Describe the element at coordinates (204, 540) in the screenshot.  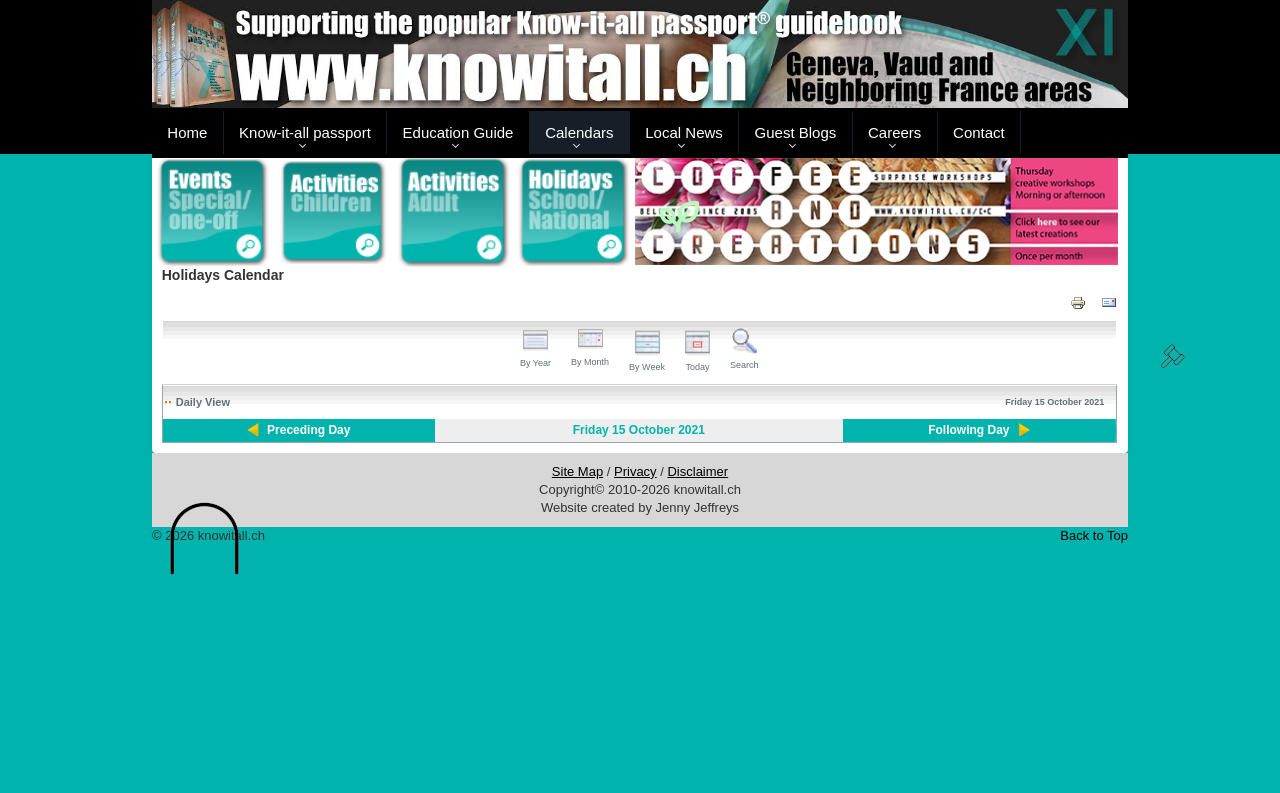
I see `indicates set intersection in data operations` at that location.